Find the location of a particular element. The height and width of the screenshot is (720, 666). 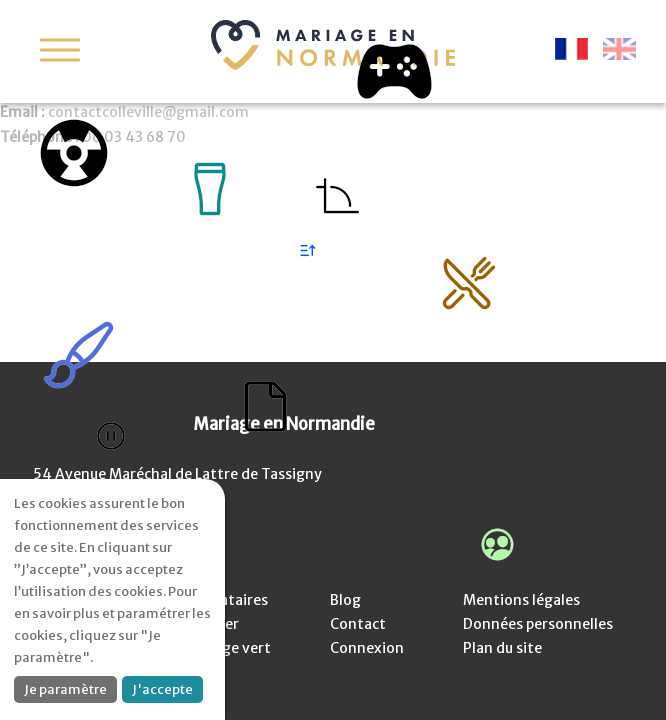

view drink menu or beverage options is located at coordinates (210, 189).